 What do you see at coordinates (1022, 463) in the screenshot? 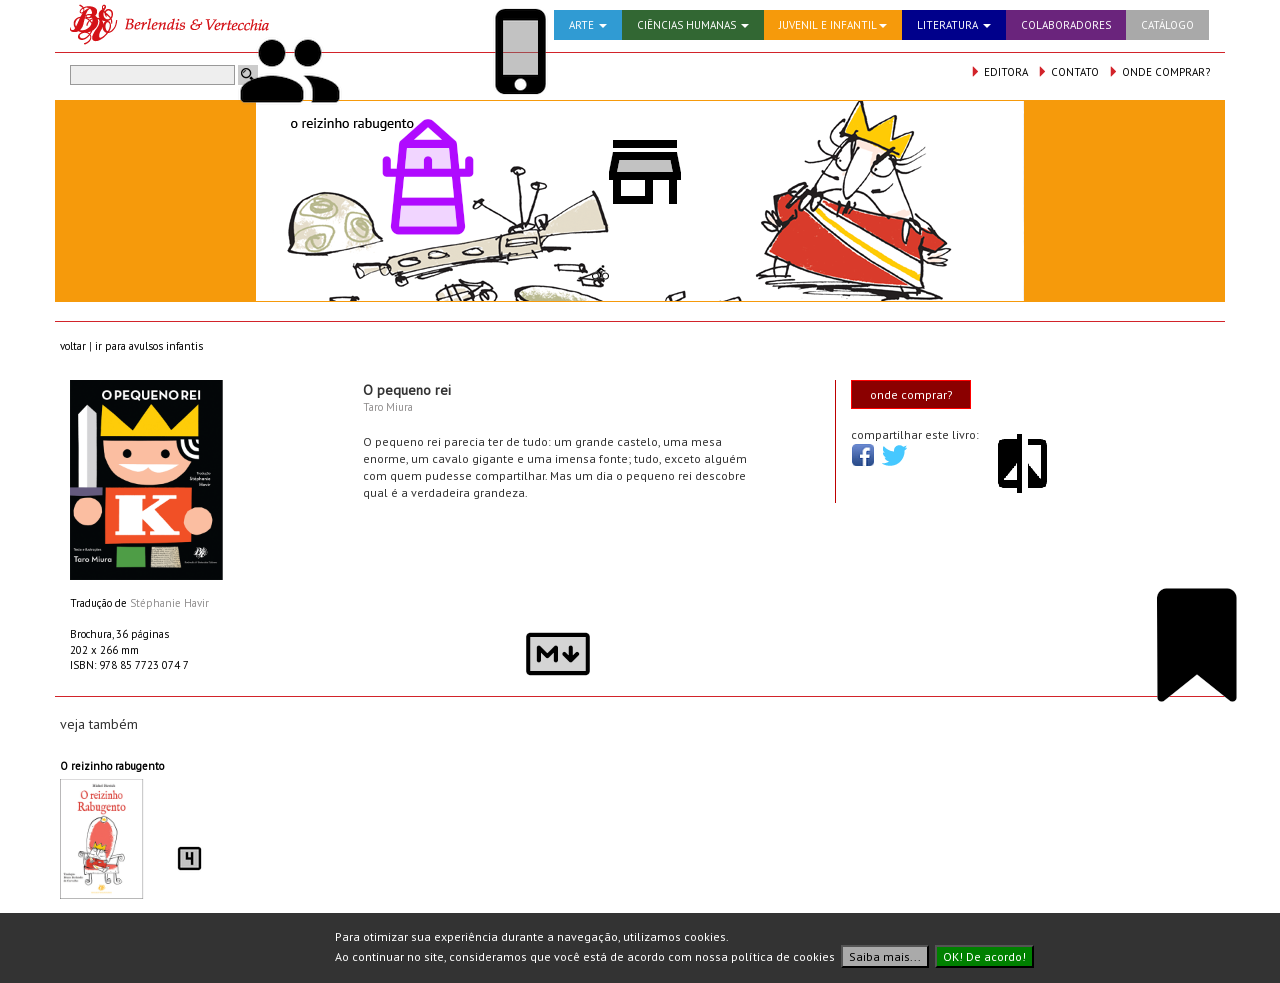
I see `compare two images side by side` at bounding box center [1022, 463].